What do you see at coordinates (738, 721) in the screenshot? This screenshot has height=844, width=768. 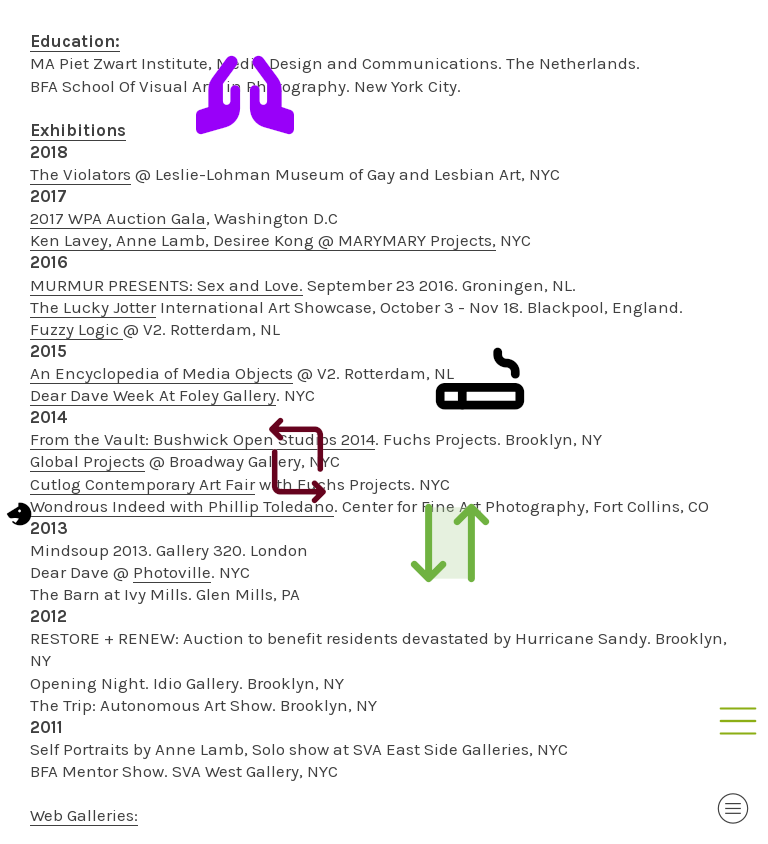 I see `view items in list format` at bounding box center [738, 721].